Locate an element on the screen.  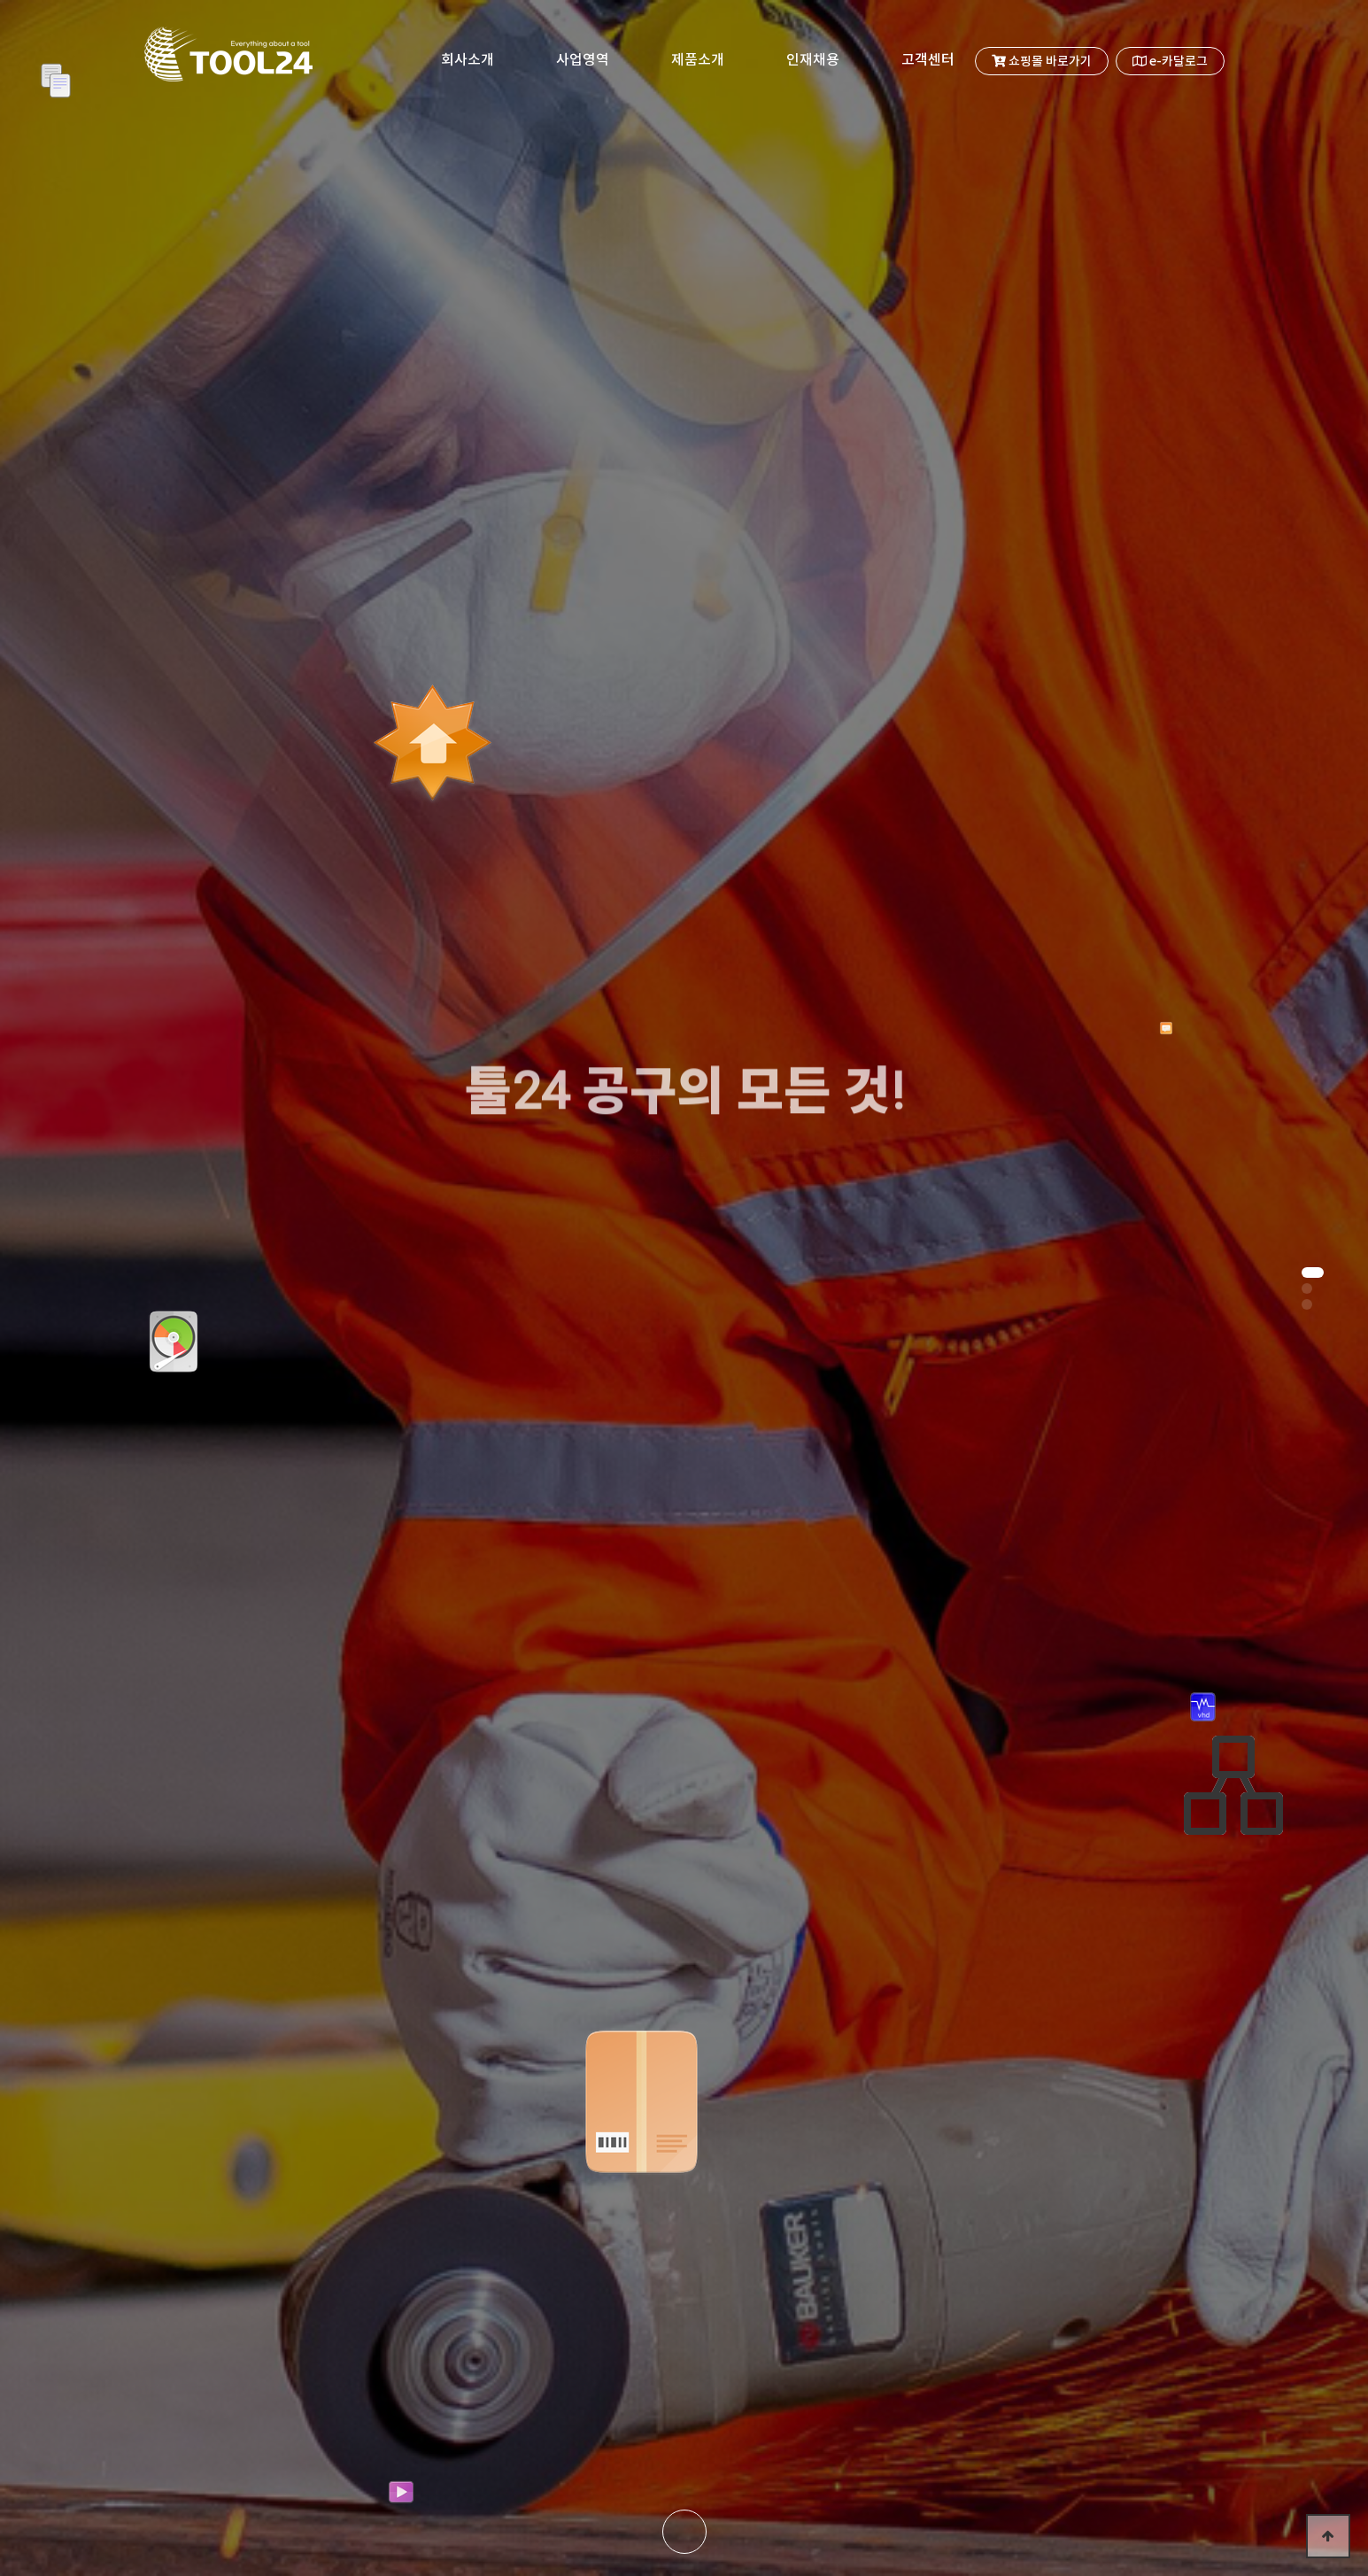
copy selected content to clipboard is located at coordinates (56, 81).